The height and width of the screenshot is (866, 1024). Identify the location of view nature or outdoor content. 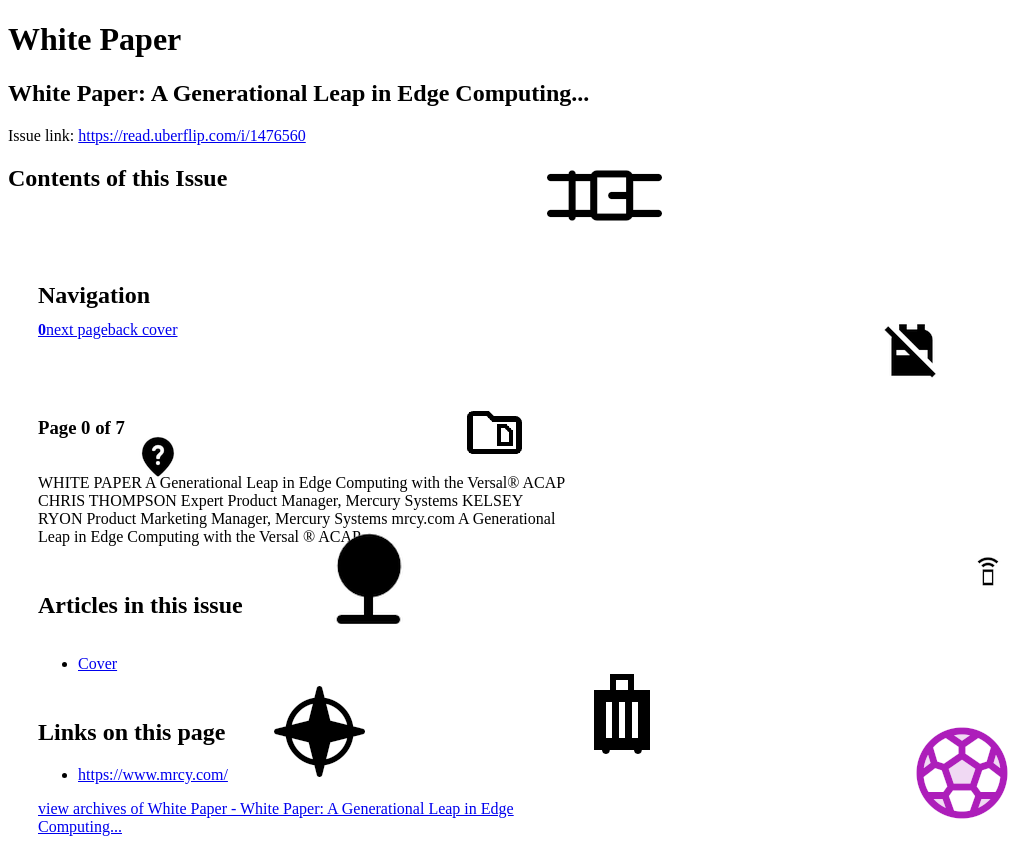
(368, 578).